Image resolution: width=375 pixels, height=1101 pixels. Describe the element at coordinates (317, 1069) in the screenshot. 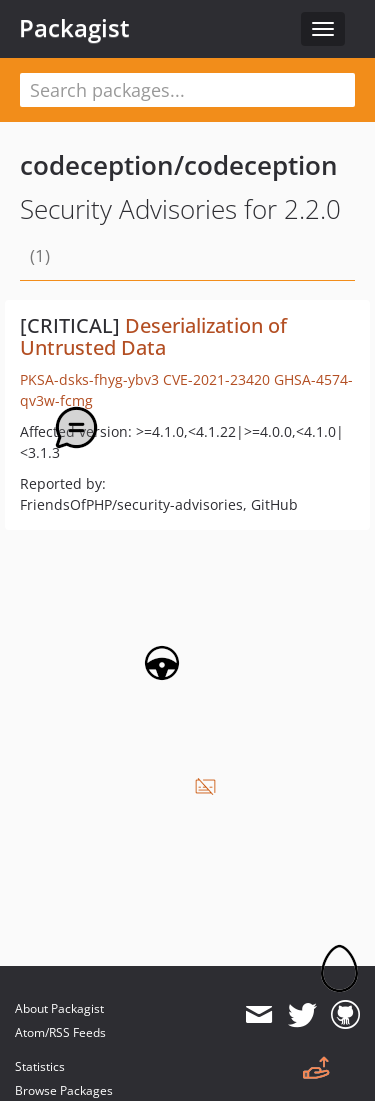

I see `upload or share content` at that location.